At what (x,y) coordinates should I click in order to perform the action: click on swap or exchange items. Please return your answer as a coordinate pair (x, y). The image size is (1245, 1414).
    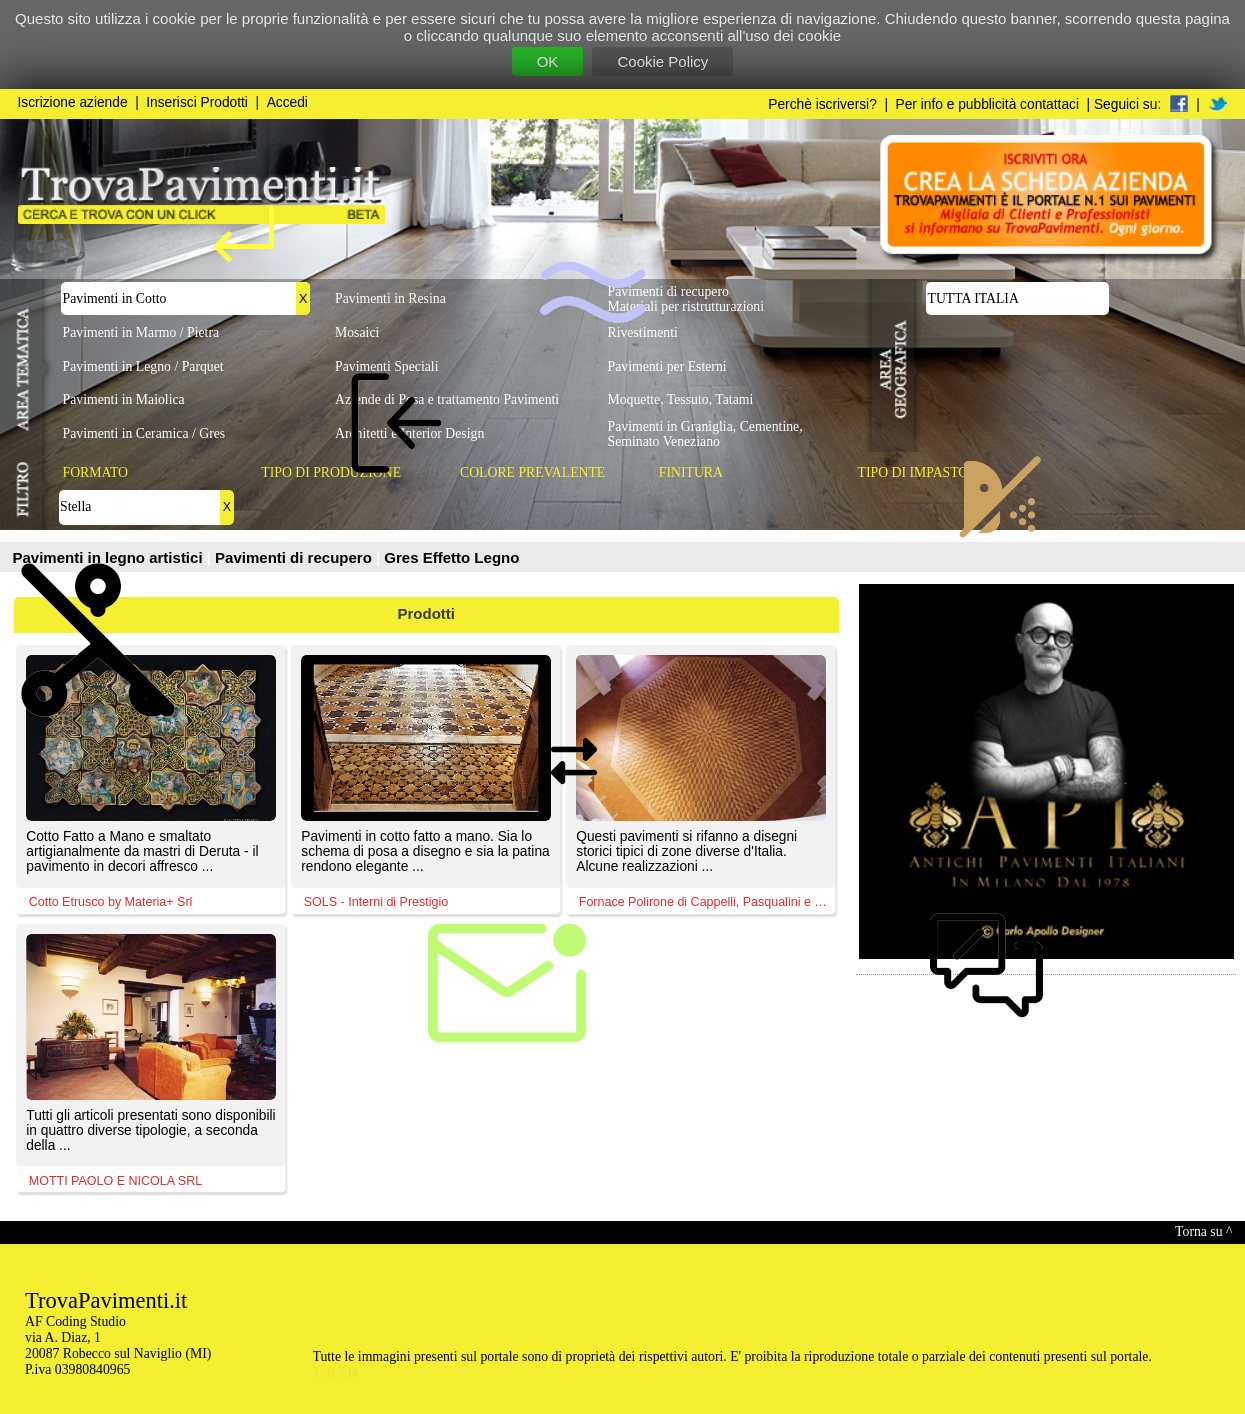
    Looking at the image, I should click on (574, 761).